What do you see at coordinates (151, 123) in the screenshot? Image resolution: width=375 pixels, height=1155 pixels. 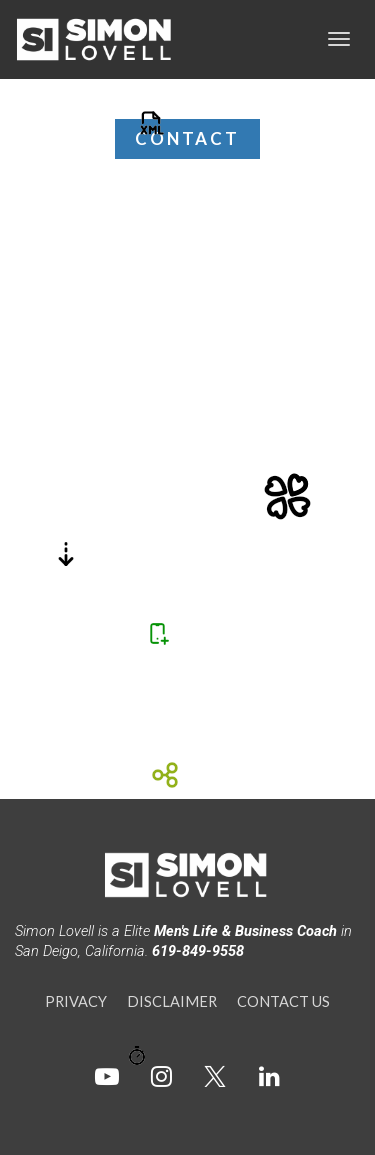 I see `indicates an xml file type` at bounding box center [151, 123].